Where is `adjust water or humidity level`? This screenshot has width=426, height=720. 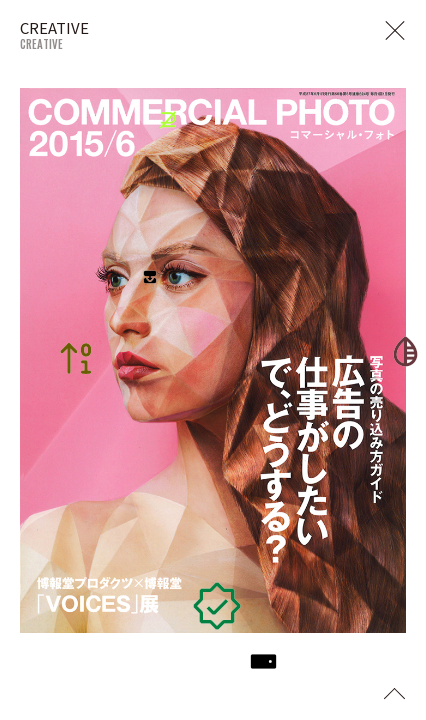
adjust water or humidity level is located at coordinates (405, 352).